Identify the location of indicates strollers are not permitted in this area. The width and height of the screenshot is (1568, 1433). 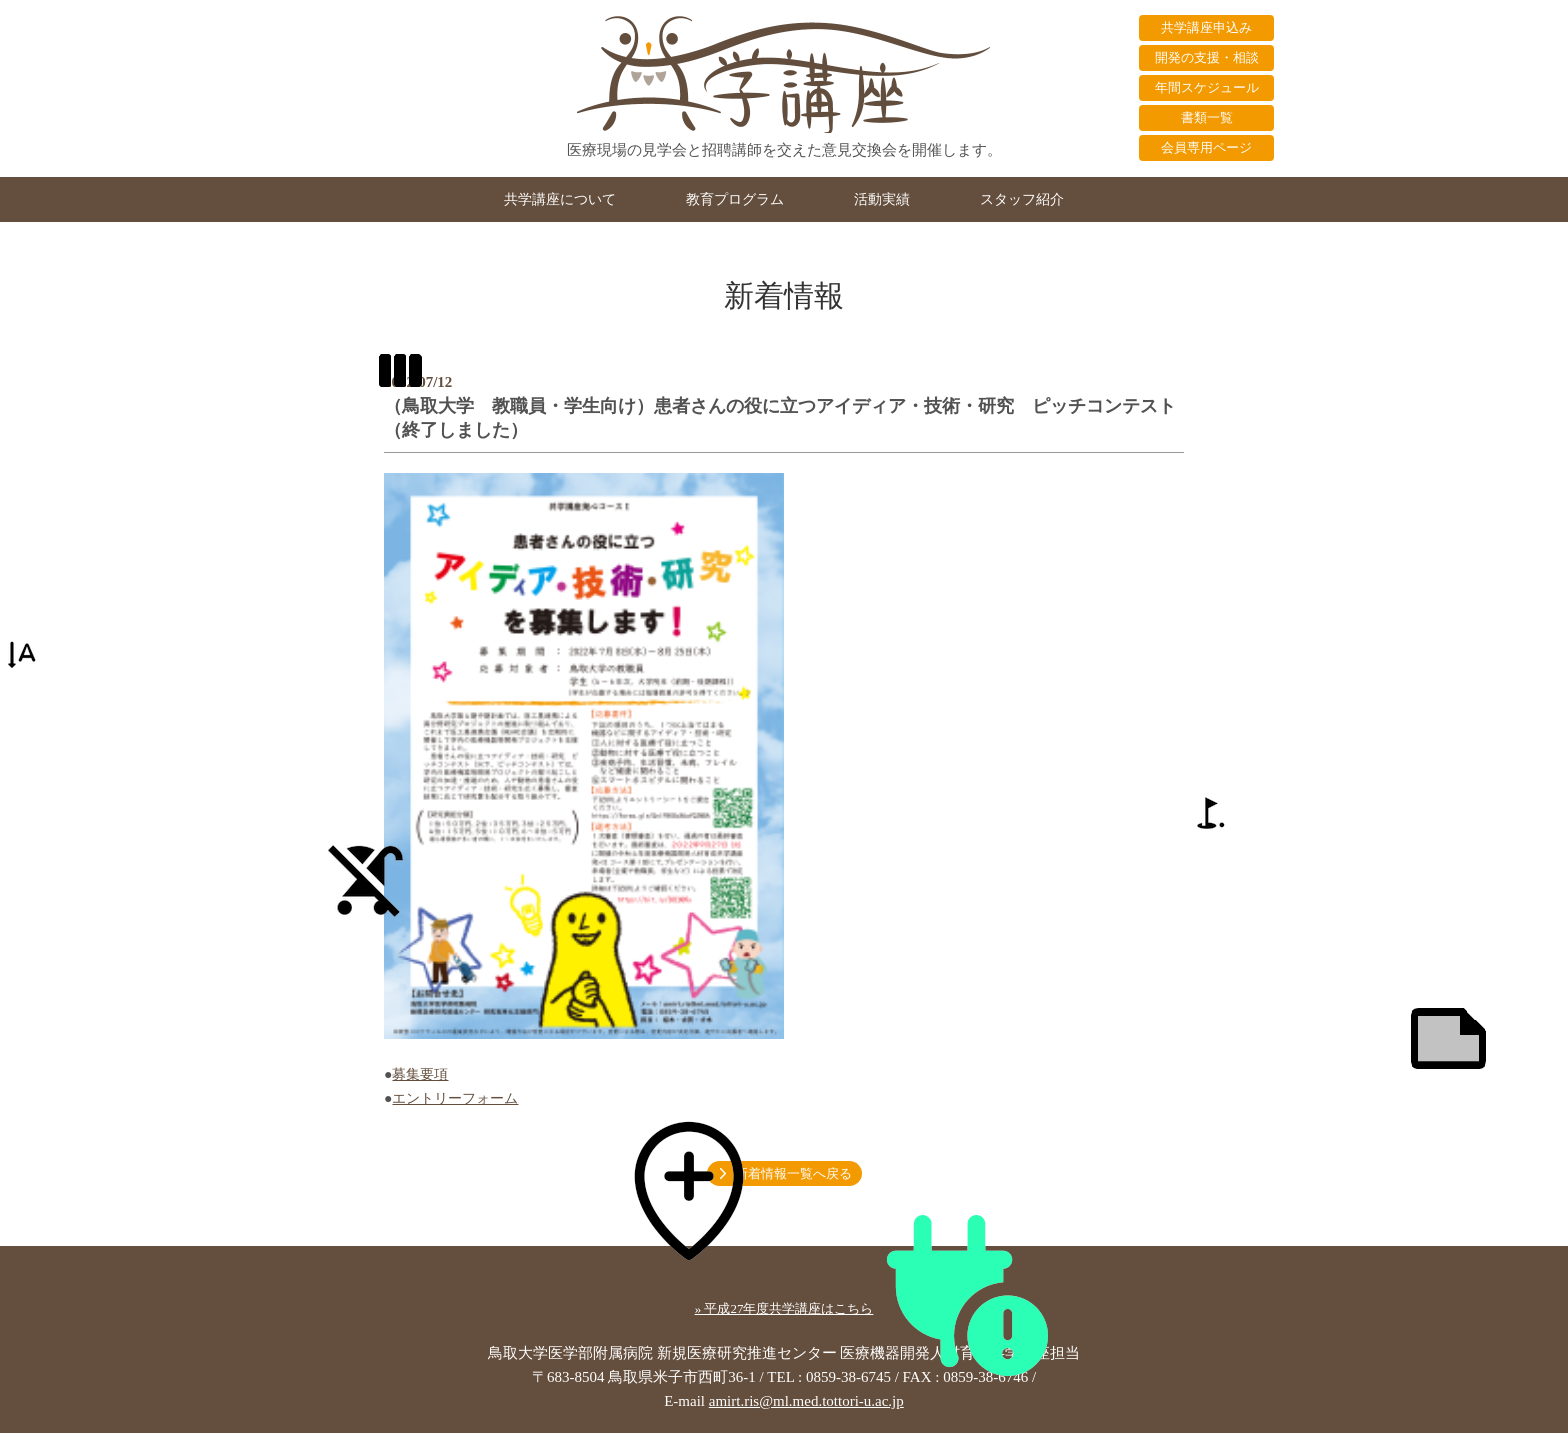
(366, 878).